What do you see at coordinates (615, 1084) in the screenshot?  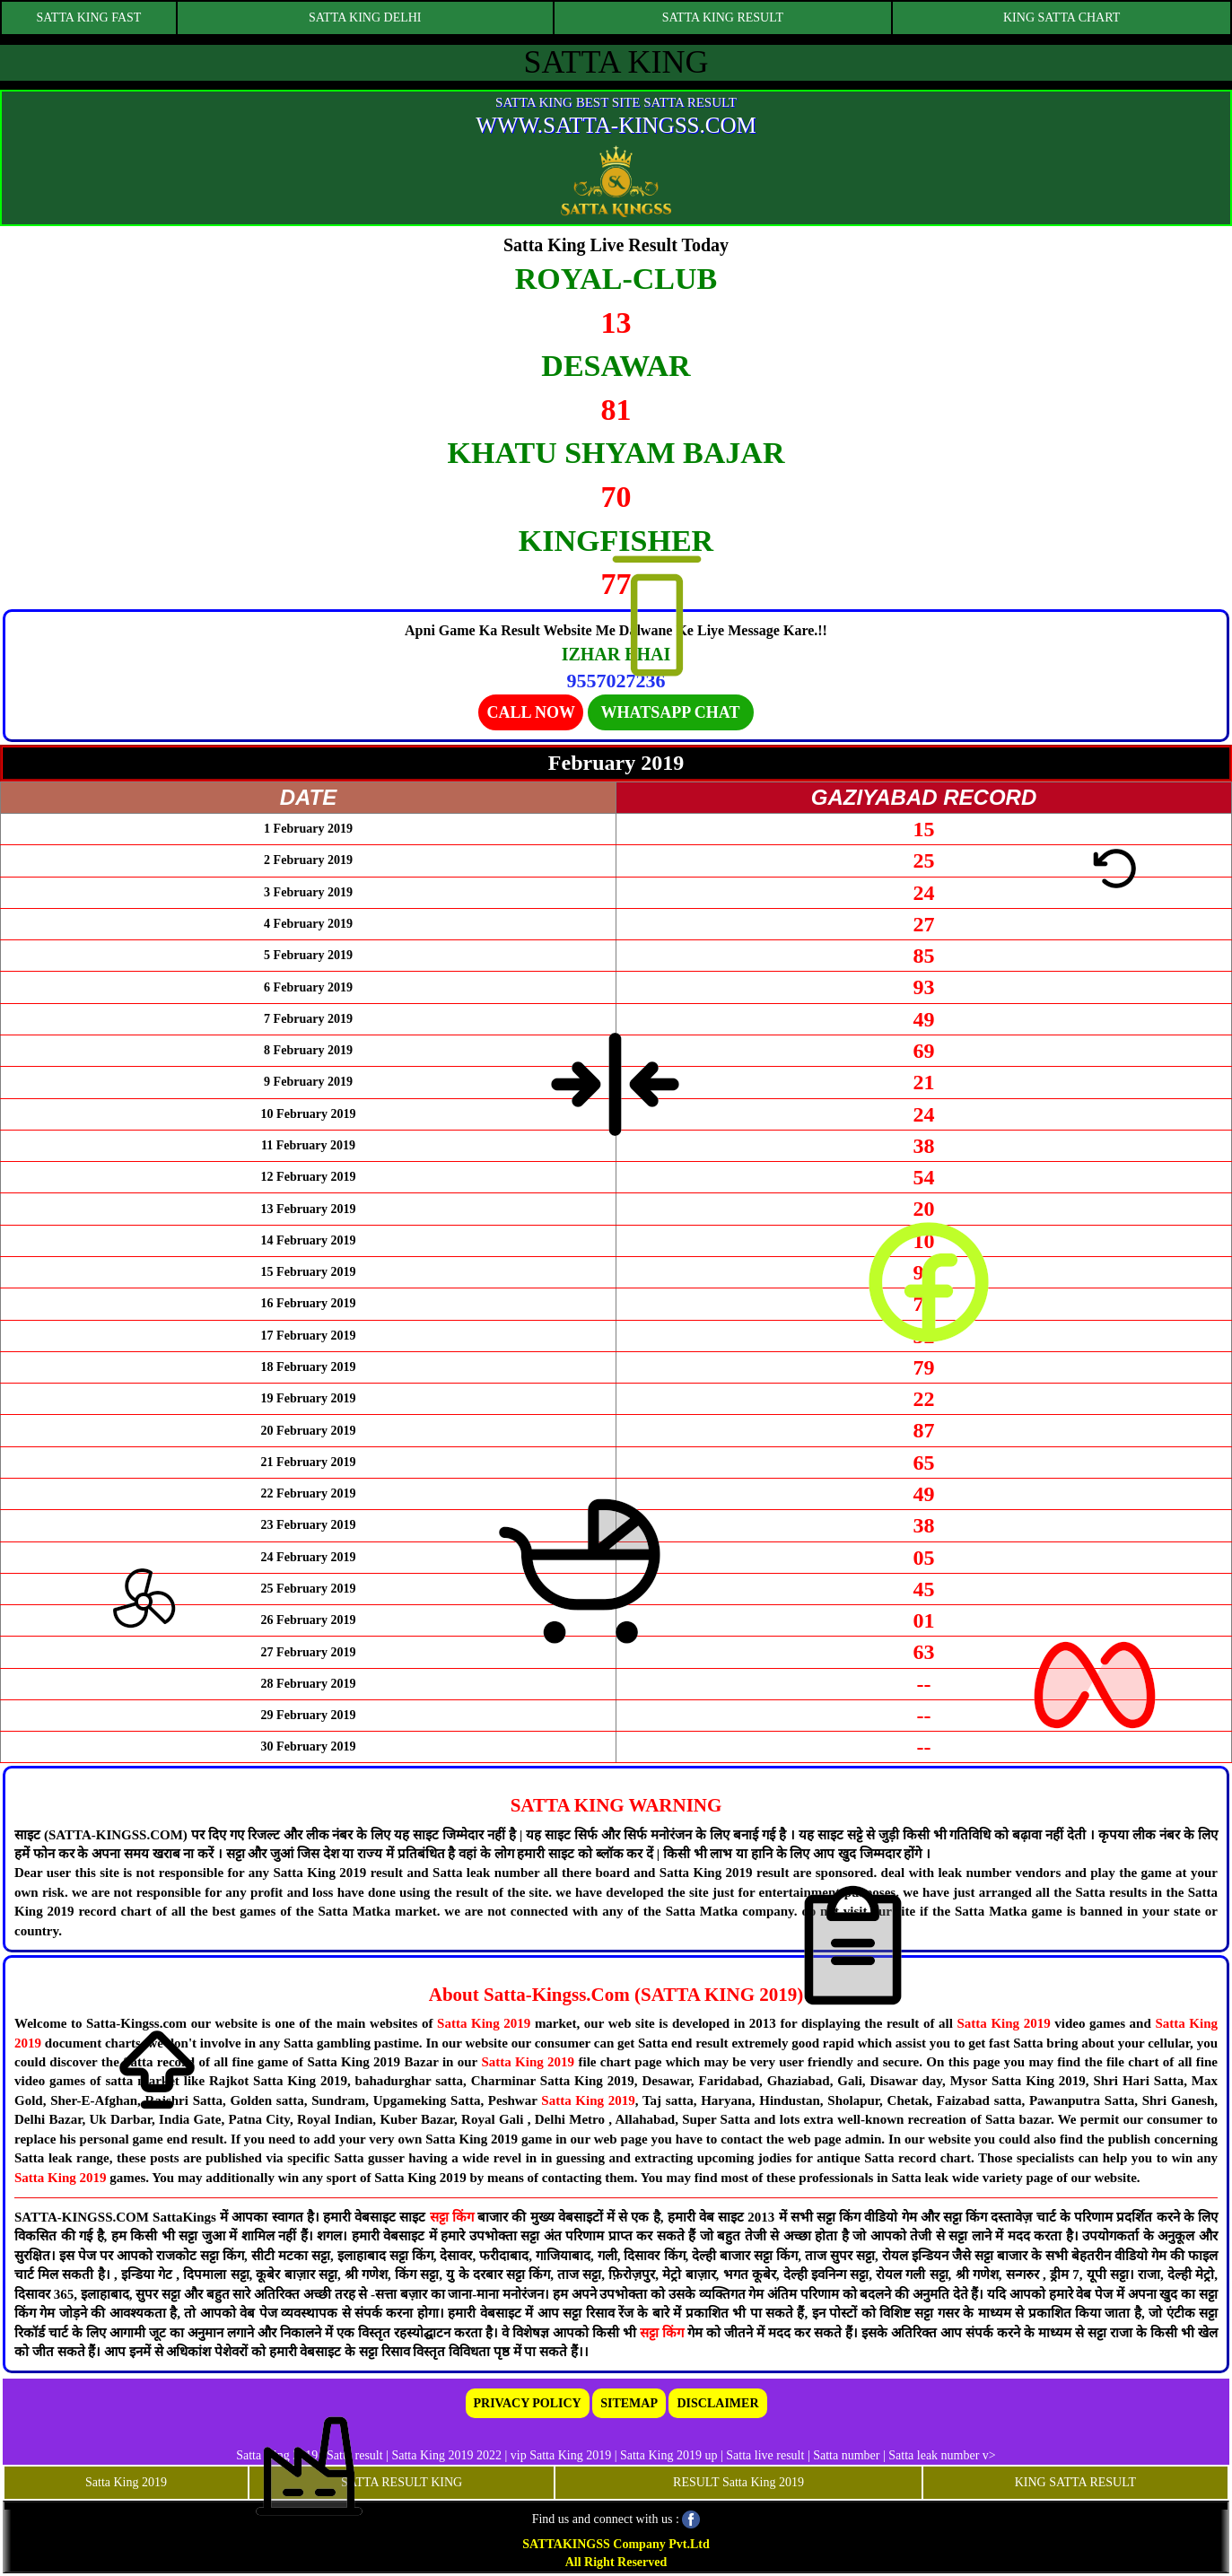 I see `collapse or minimize a horizontal panel` at bounding box center [615, 1084].